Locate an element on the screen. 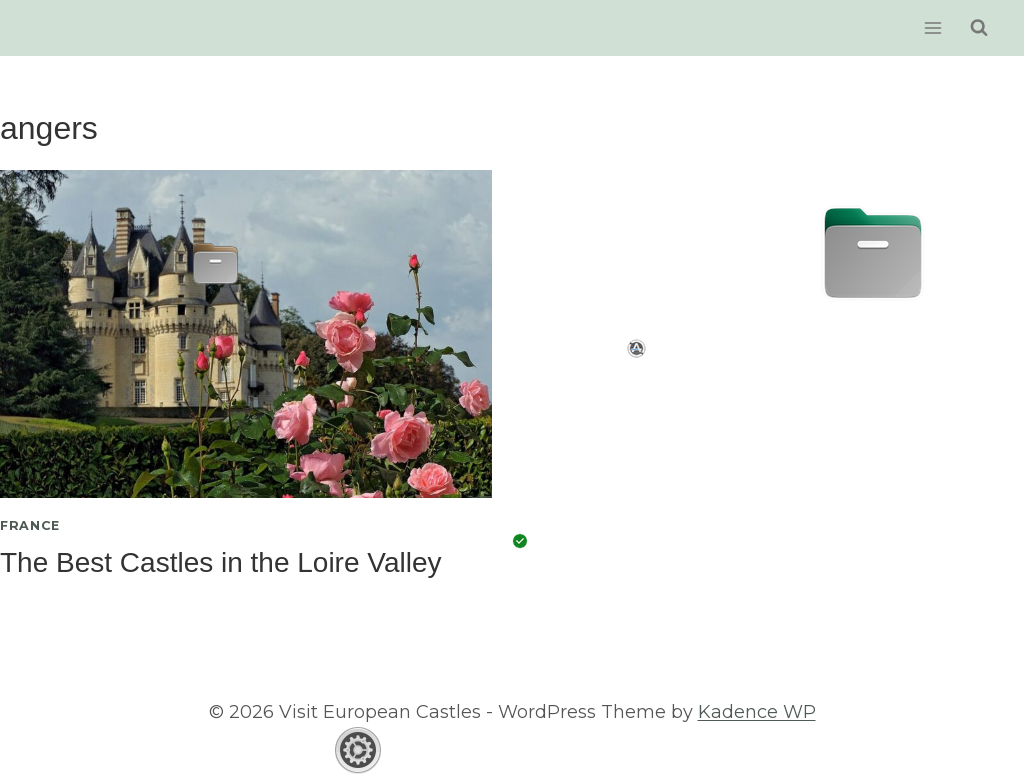 Image resolution: width=1024 pixels, height=775 pixels. confirm or accept an action is located at coordinates (520, 541).